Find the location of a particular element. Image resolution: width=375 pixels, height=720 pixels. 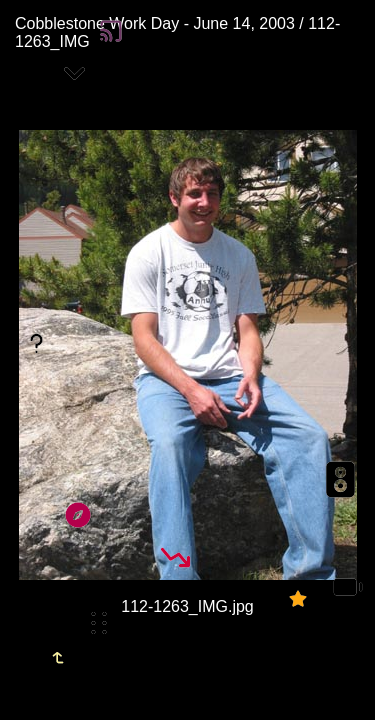

add item to favorites is located at coordinates (298, 599).